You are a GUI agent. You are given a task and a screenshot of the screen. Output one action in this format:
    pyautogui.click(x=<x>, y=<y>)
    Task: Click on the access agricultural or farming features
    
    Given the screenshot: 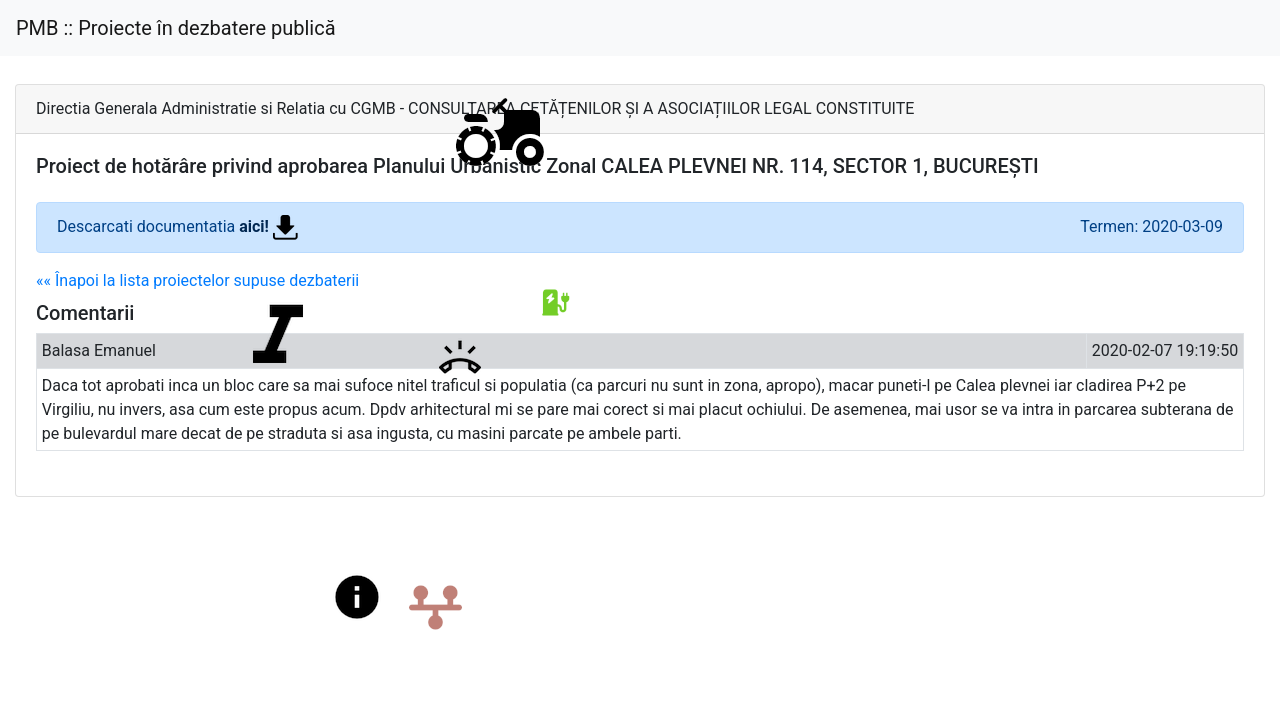 What is the action you would take?
    pyautogui.click(x=500, y=134)
    